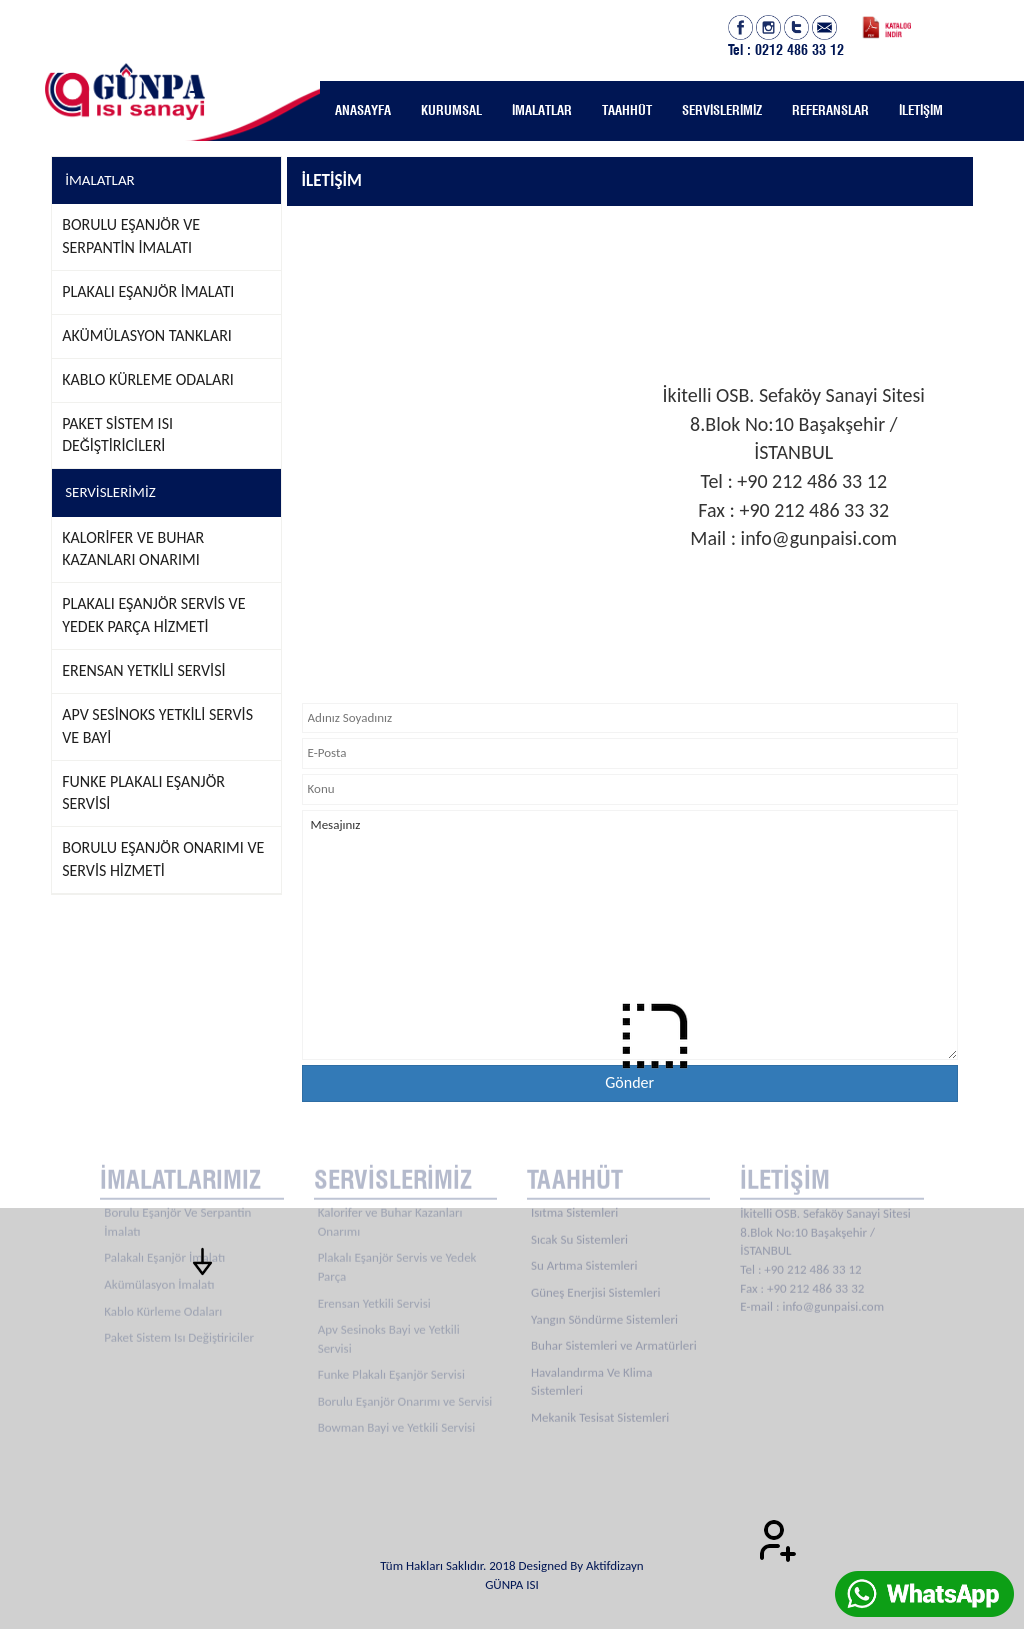  I want to click on adjust corner radius of a shape or element, so click(655, 1036).